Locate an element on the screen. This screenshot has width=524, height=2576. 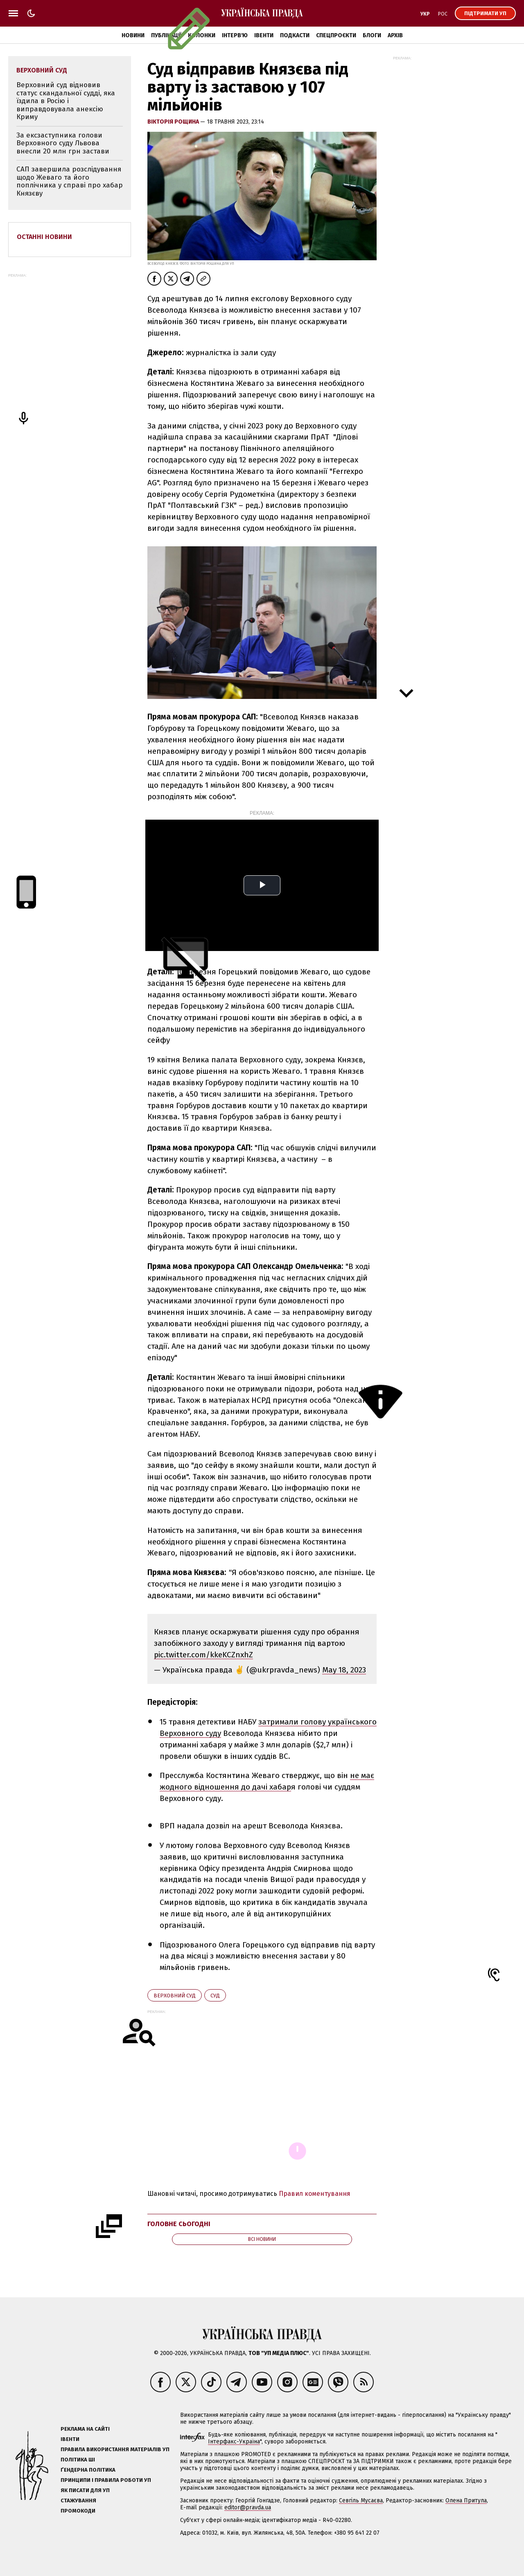
desktop access is currently disabled is located at coordinates (185, 958).